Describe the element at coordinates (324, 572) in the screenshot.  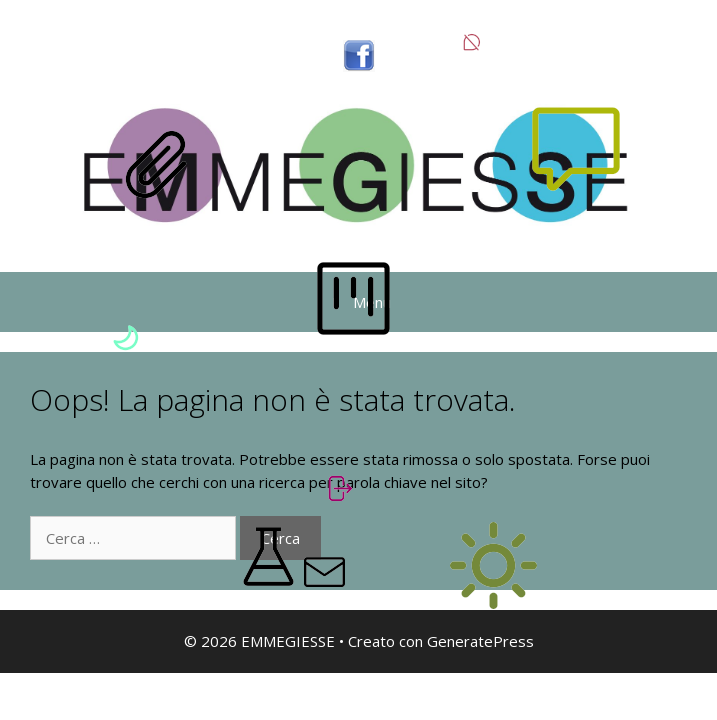
I see `open your inbox` at that location.